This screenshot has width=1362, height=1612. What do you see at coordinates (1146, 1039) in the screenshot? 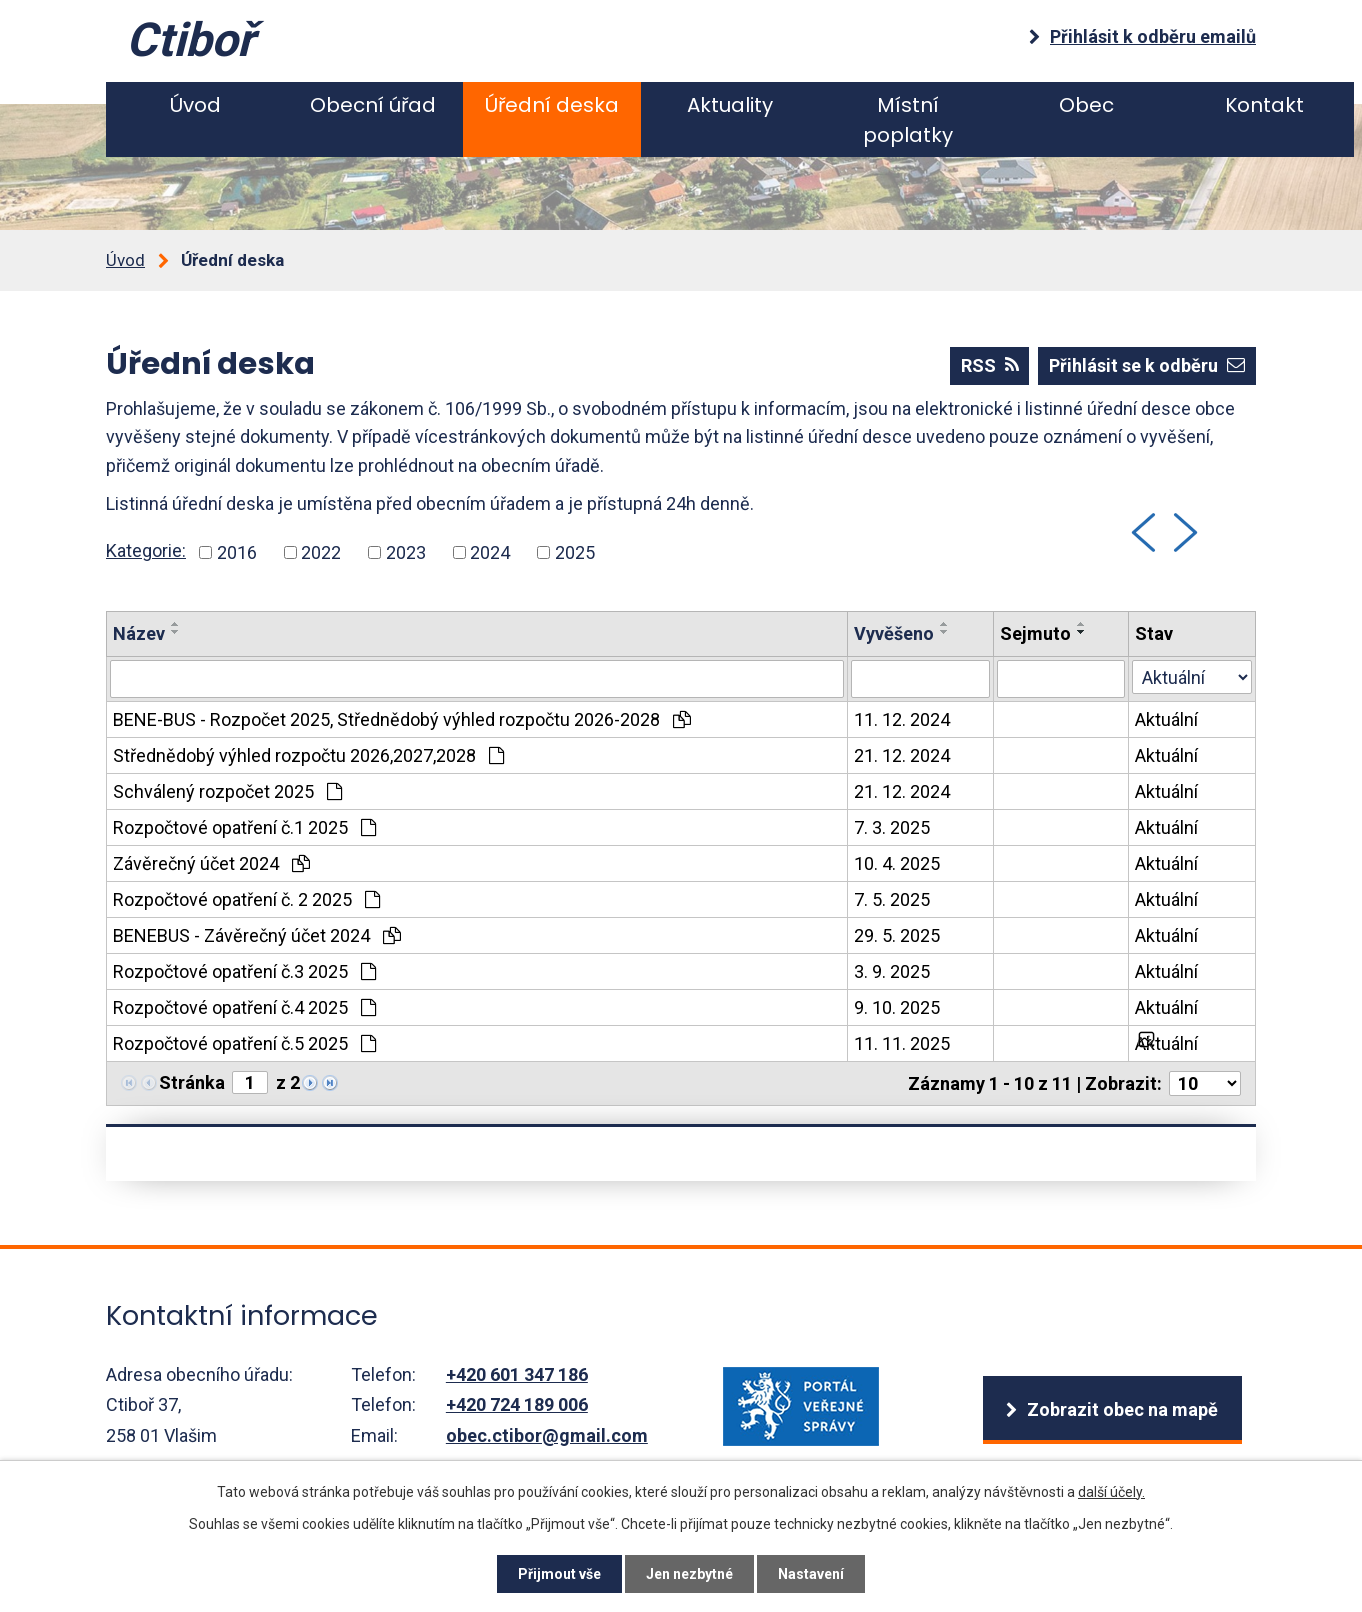
I see `quick photo enhancement or auto-fix` at bounding box center [1146, 1039].